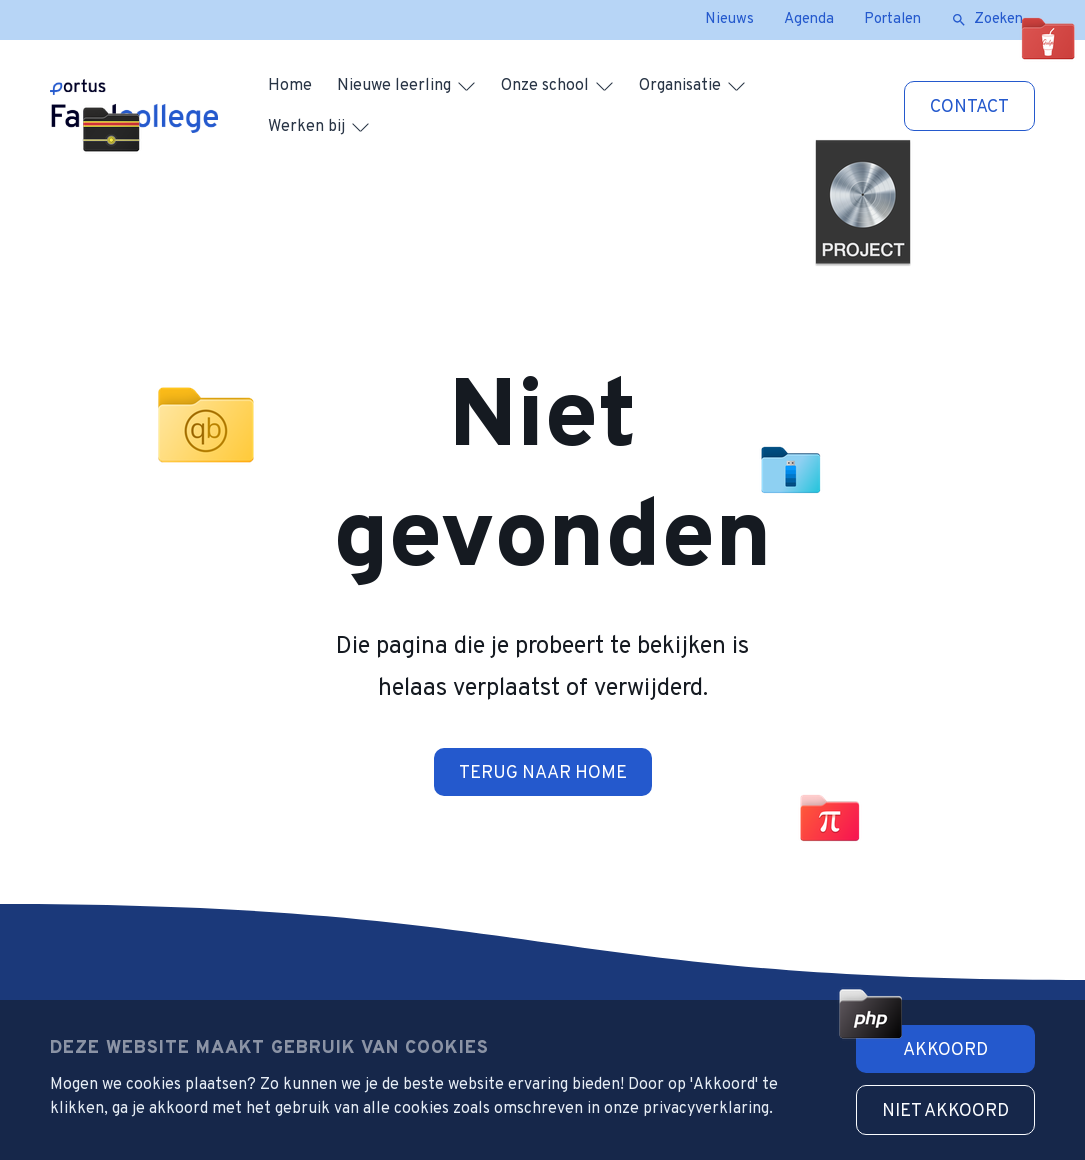 This screenshot has width=1085, height=1160. Describe the element at coordinates (863, 205) in the screenshot. I see `open a Logic Pro project file in GarageBand` at that location.